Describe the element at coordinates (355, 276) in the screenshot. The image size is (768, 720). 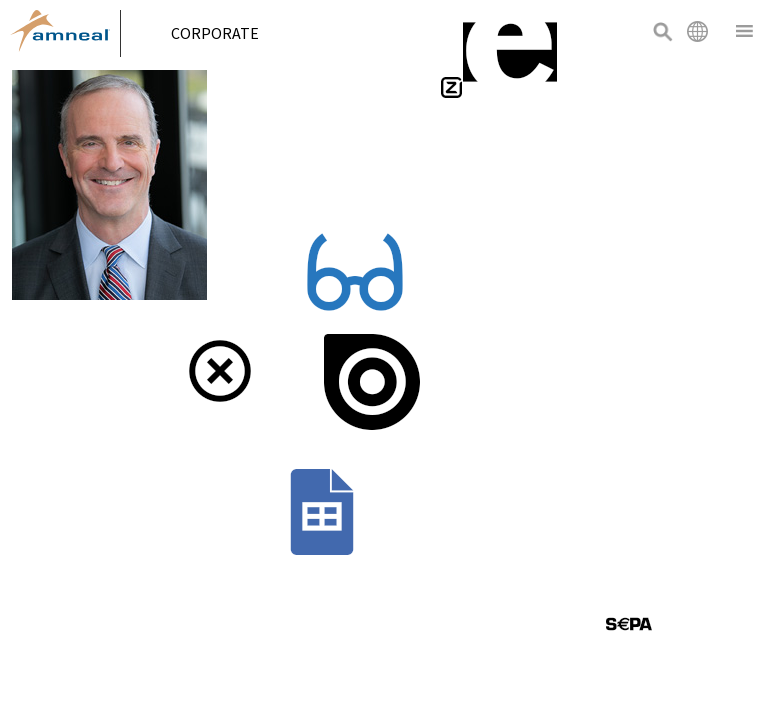
I see `enable reading or accessibility mode` at that location.